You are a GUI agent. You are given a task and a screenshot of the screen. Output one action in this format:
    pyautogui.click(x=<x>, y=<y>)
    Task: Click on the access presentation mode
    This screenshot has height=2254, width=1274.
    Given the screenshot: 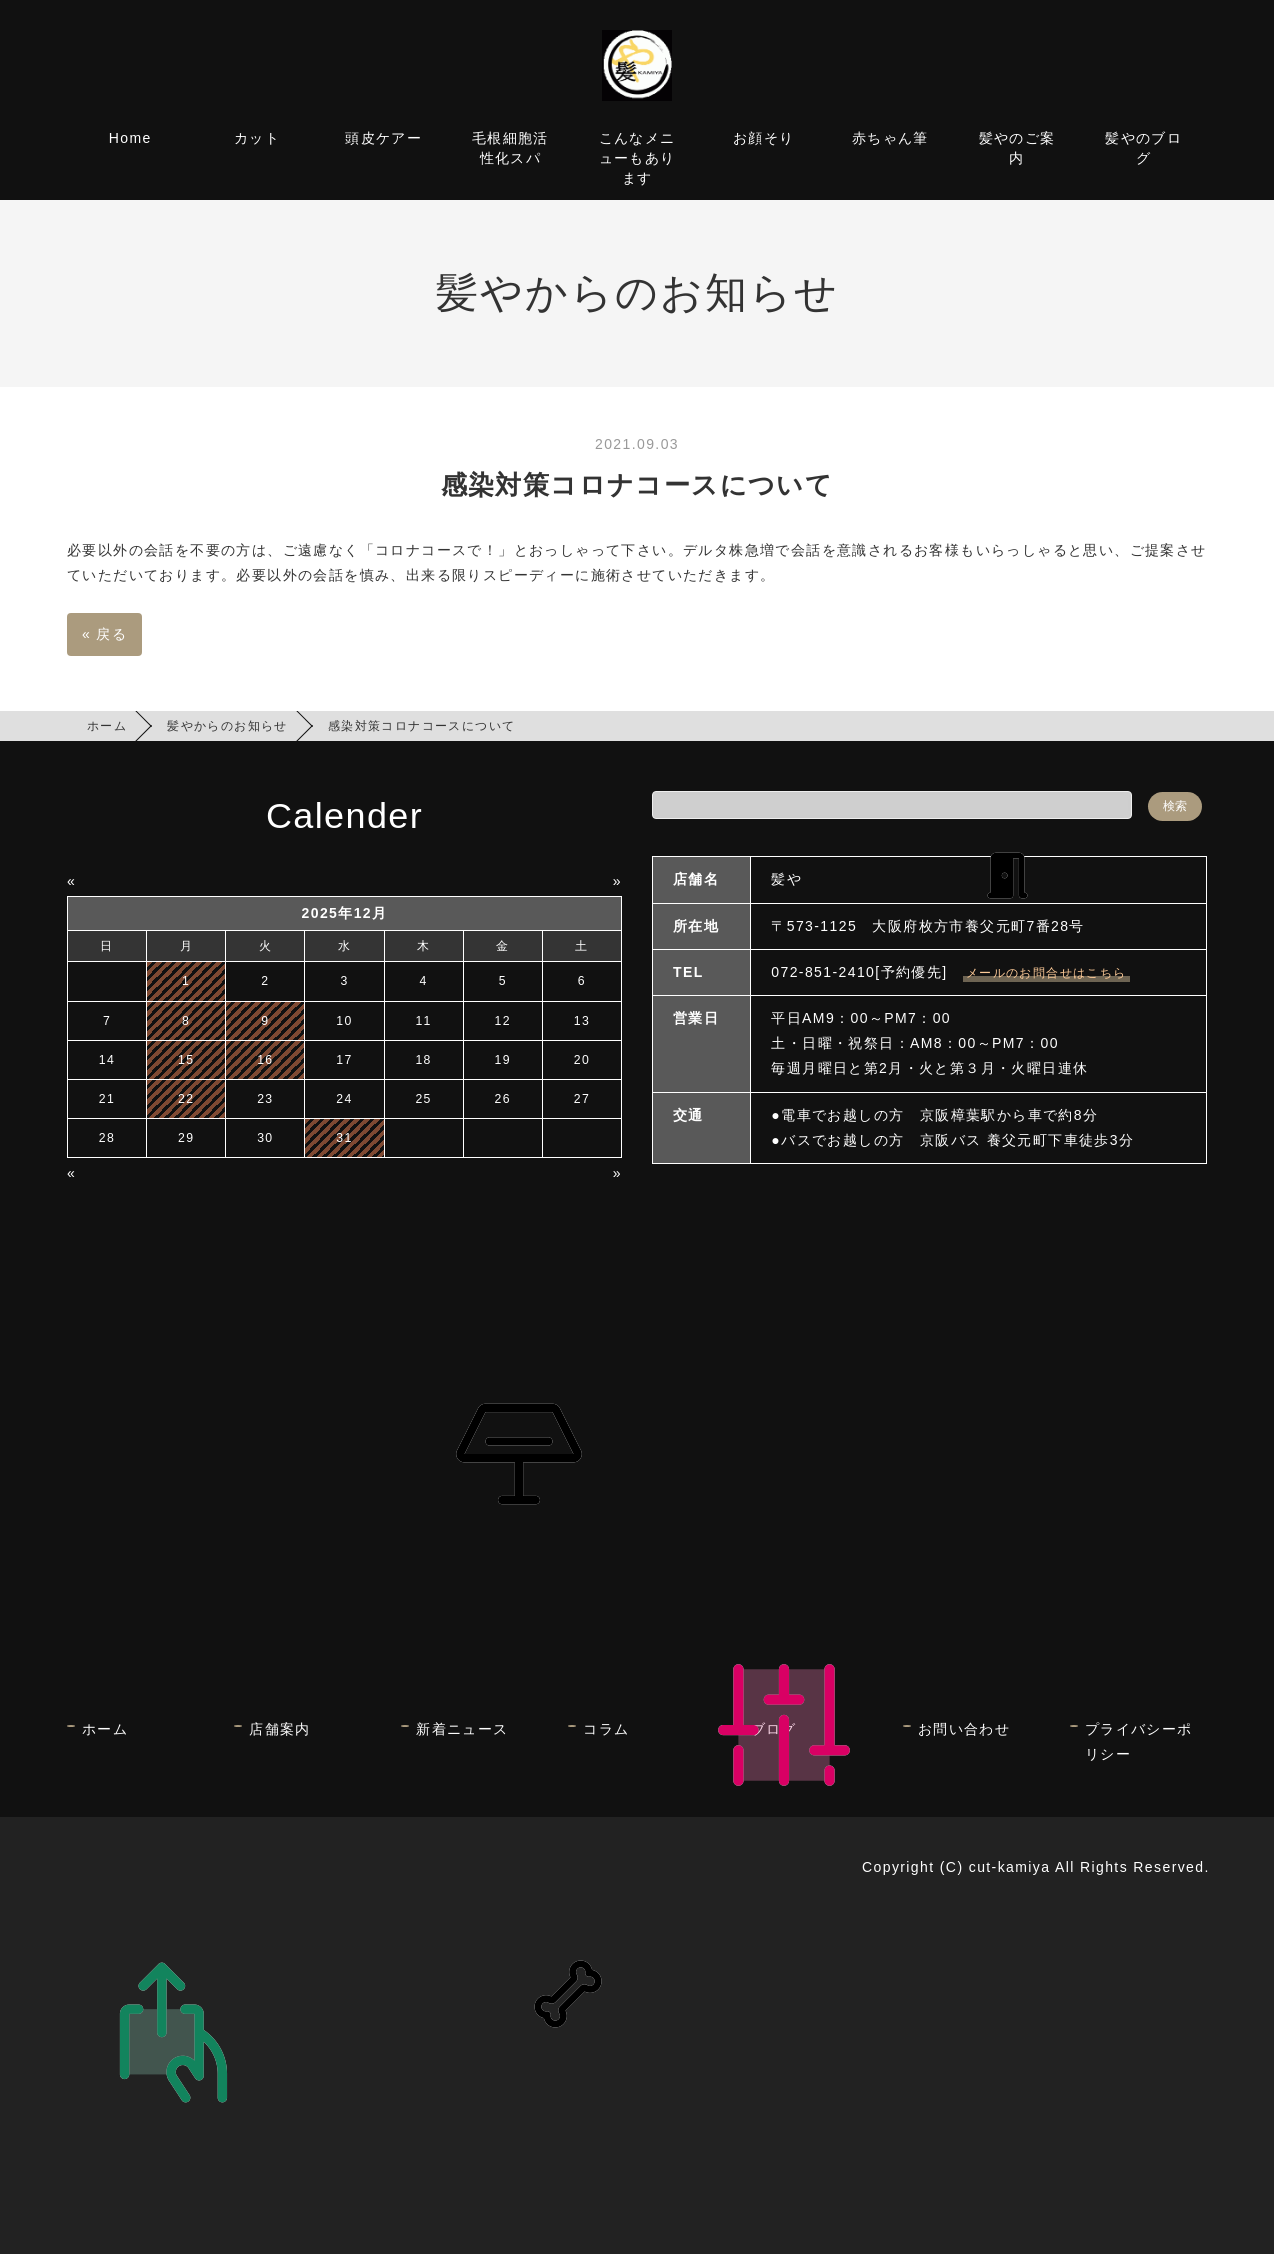 What is the action you would take?
    pyautogui.click(x=519, y=1454)
    